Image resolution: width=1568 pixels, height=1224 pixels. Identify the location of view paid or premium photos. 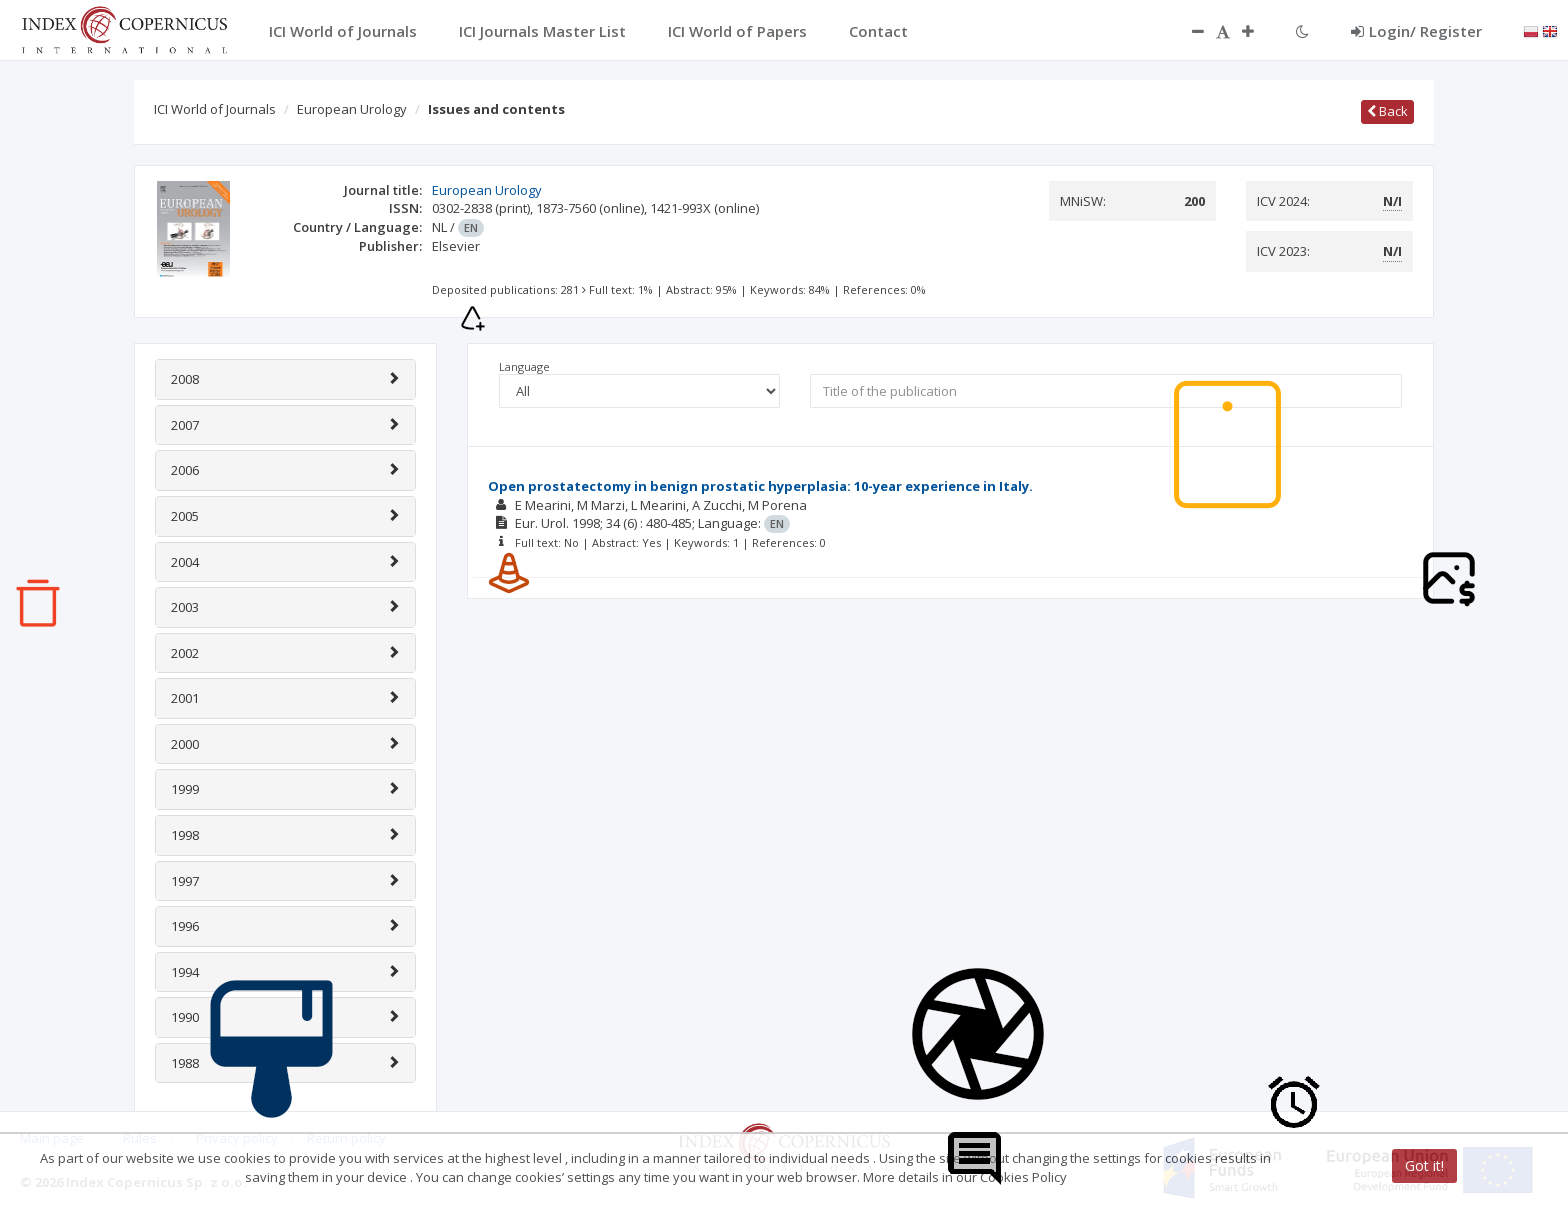
(1449, 578).